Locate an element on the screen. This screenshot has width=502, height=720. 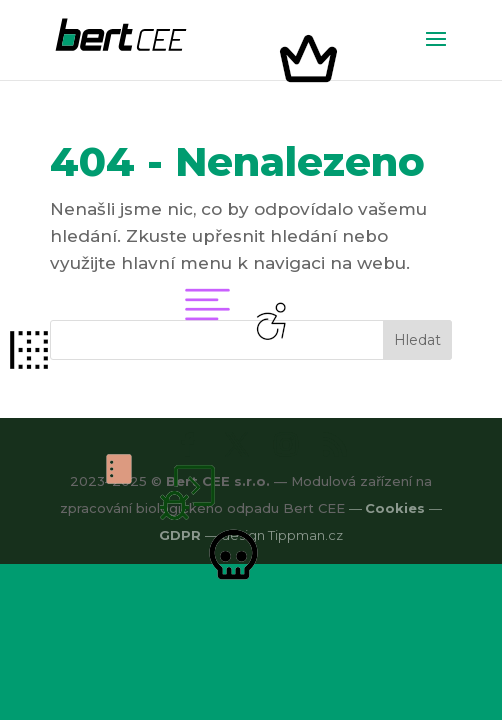
view or edit screenplay documents is located at coordinates (119, 469).